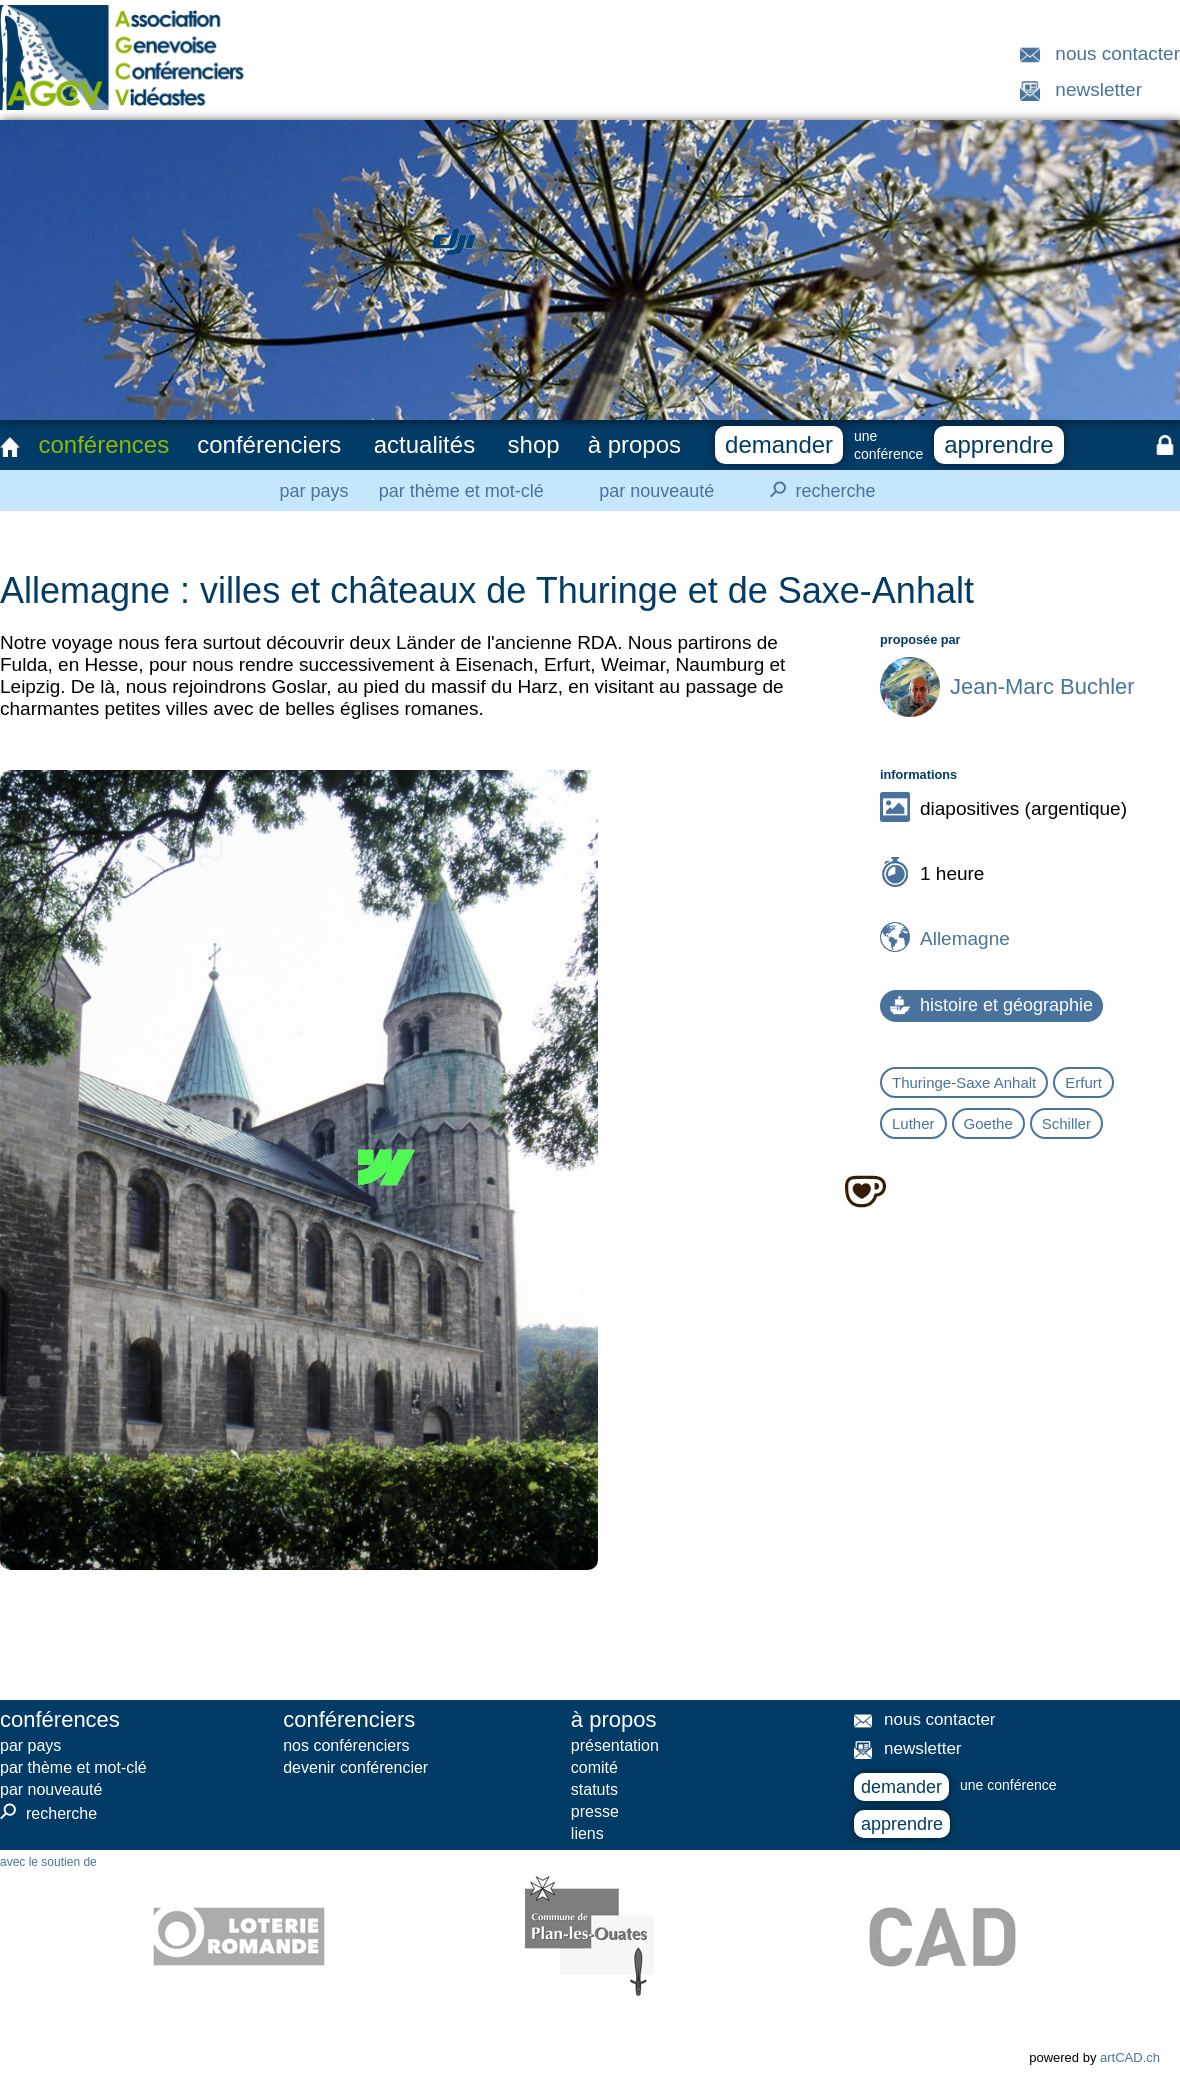 This screenshot has height=2075, width=1180. What do you see at coordinates (386, 1167) in the screenshot?
I see `open Webflow website or application` at bounding box center [386, 1167].